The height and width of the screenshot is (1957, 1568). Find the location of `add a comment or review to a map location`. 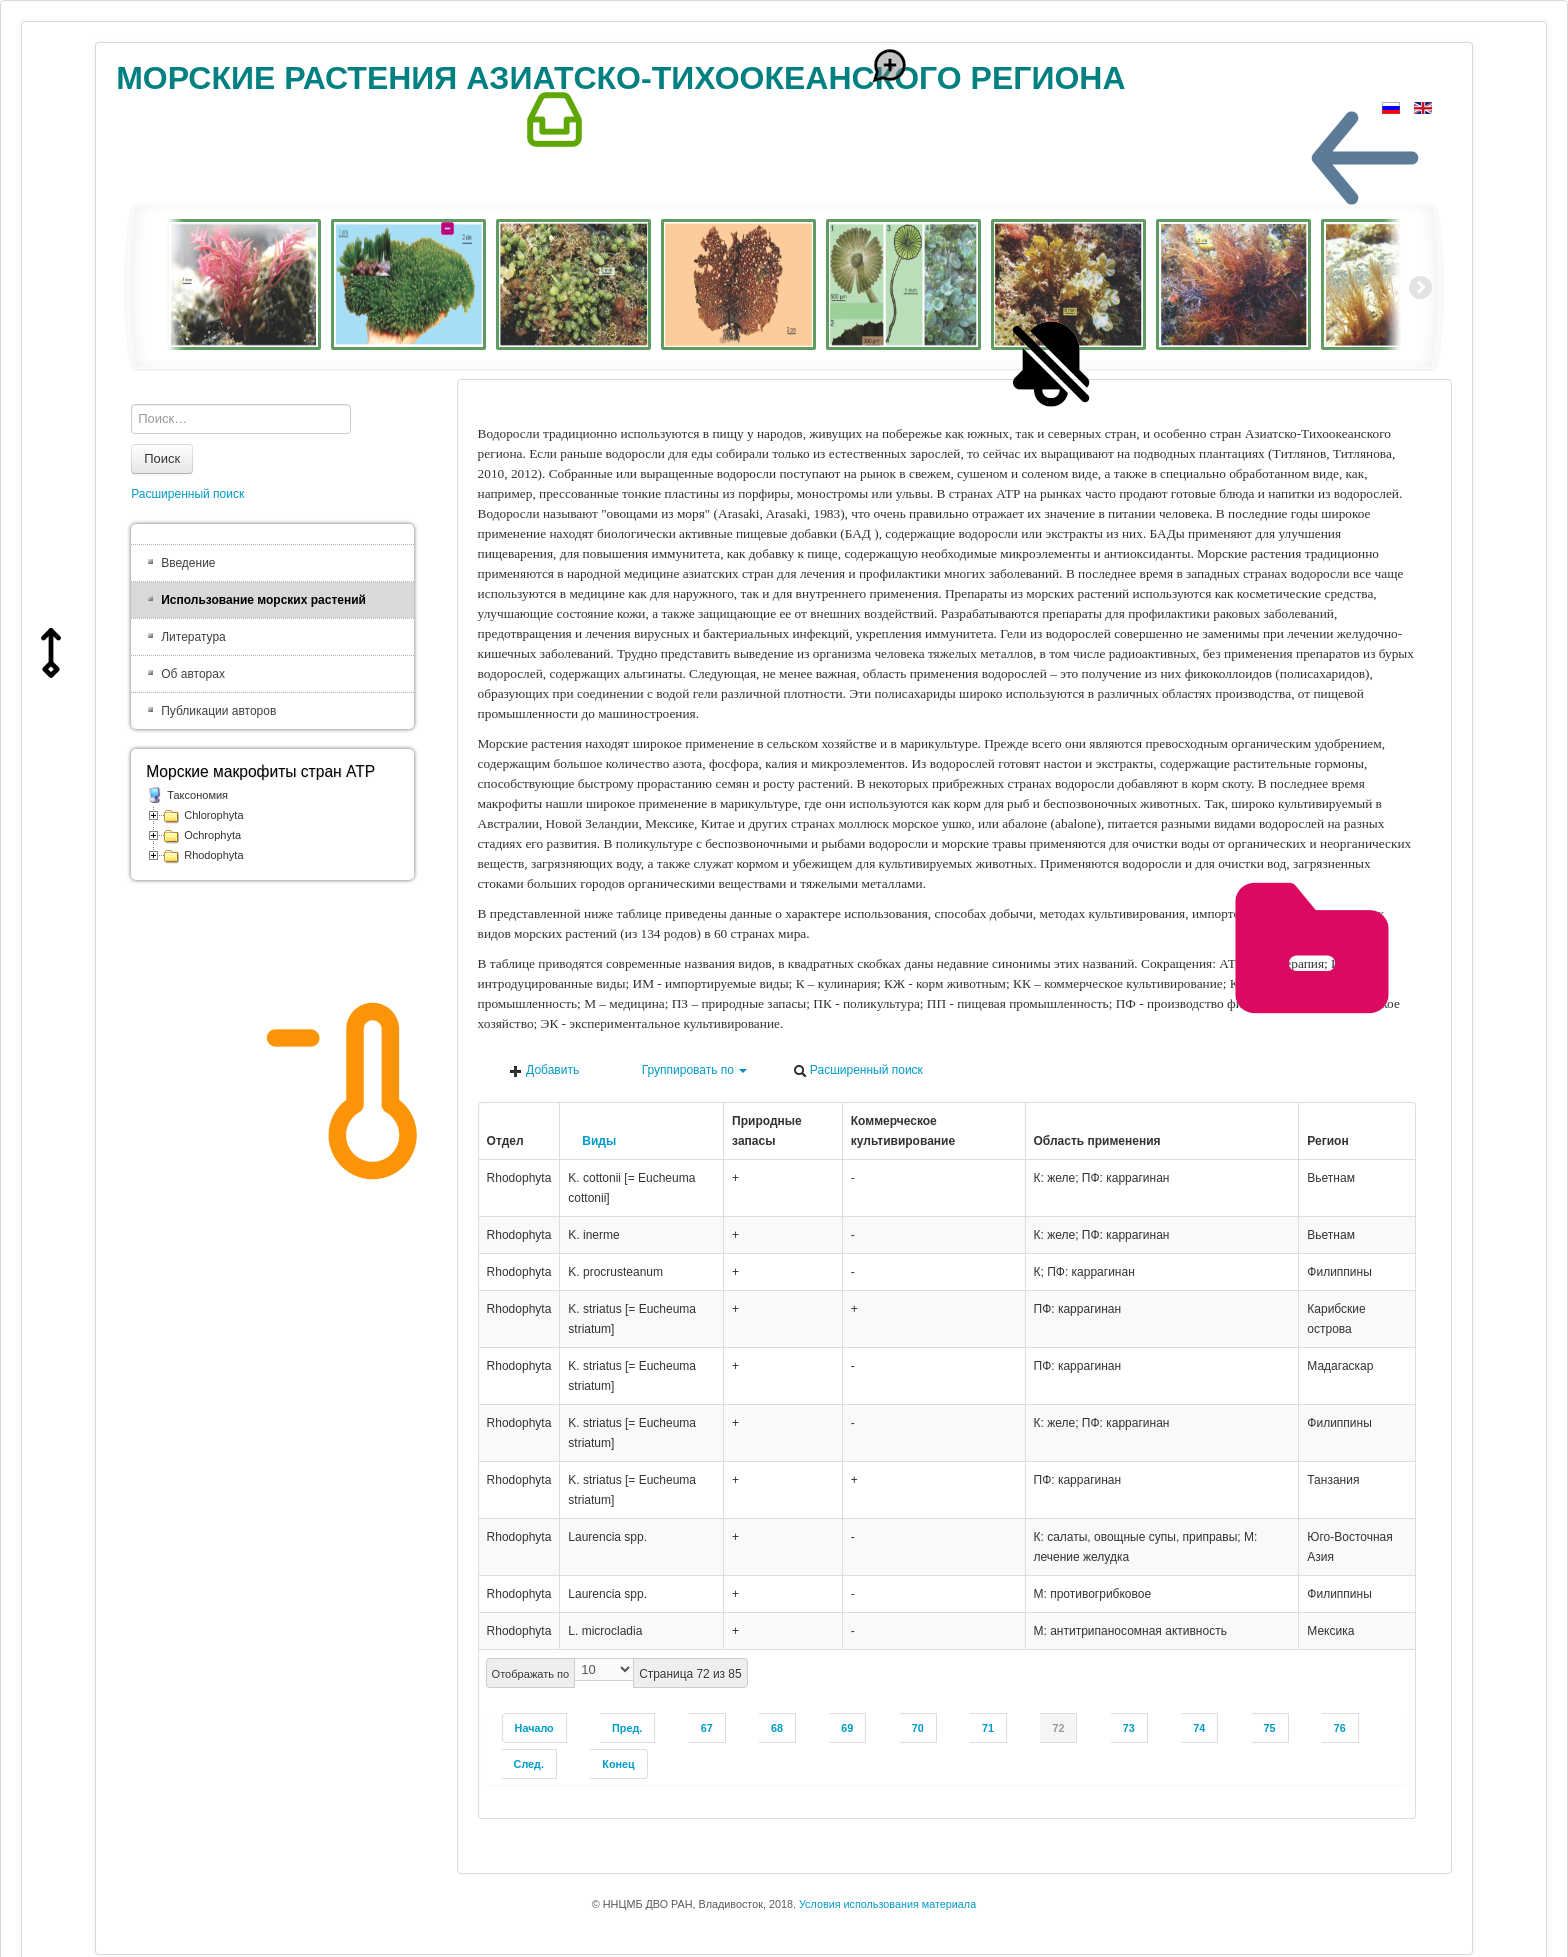

add a comment or review to a map location is located at coordinates (890, 65).